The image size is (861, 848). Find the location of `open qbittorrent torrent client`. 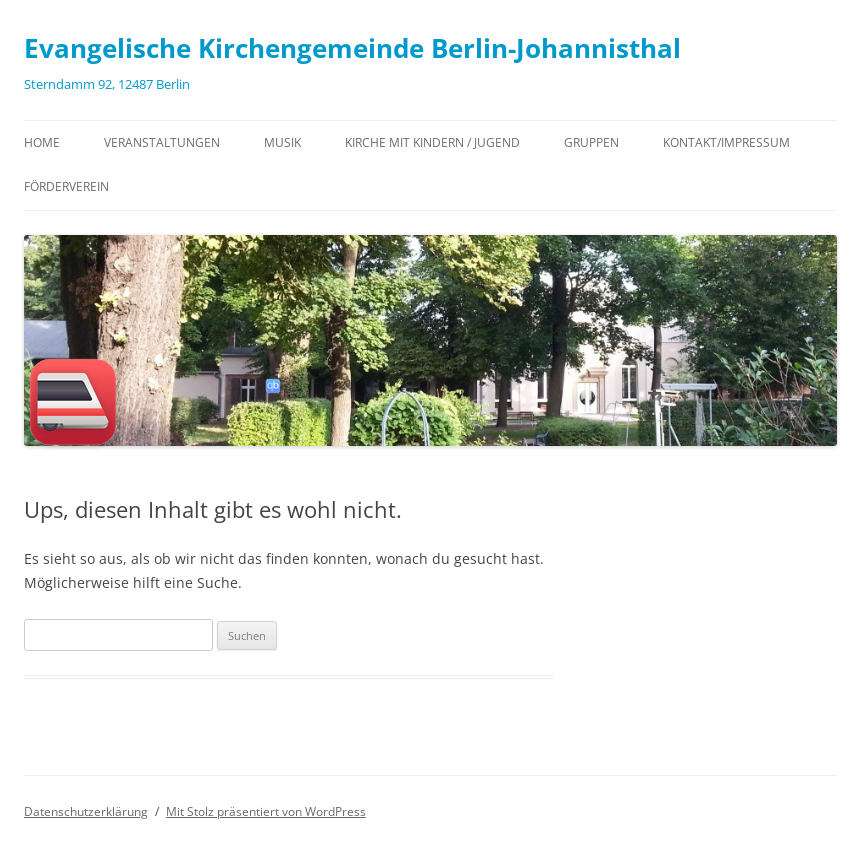

open qbittorrent torrent client is located at coordinates (273, 386).